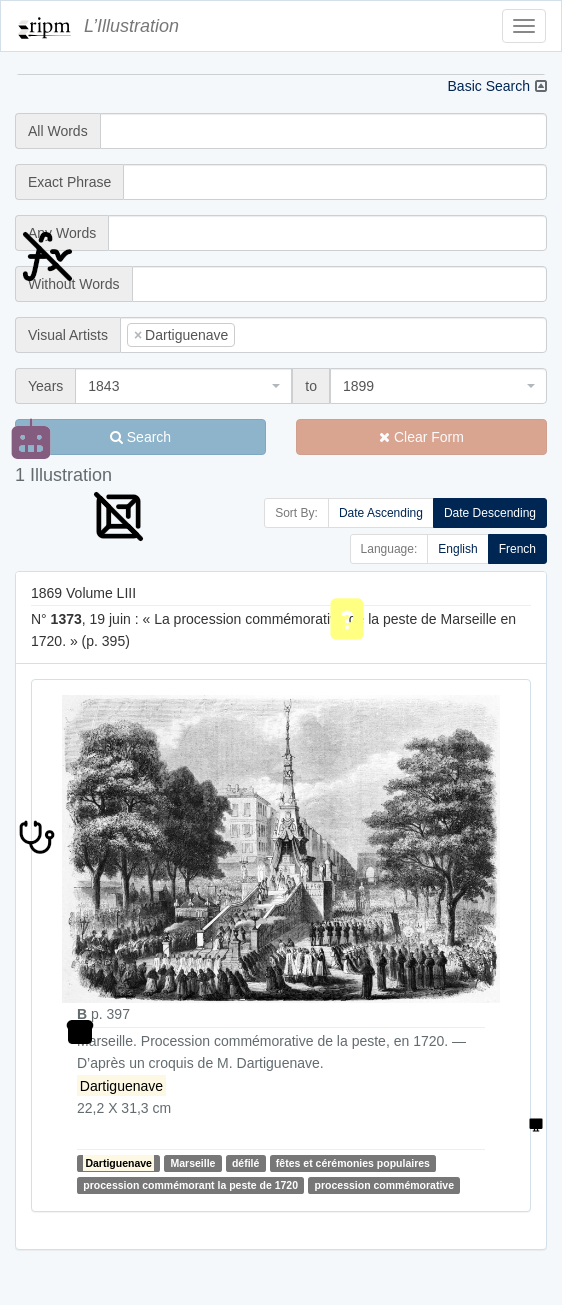 The width and height of the screenshot is (562, 1305). What do you see at coordinates (118, 516) in the screenshot?
I see `disable box model view` at bounding box center [118, 516].